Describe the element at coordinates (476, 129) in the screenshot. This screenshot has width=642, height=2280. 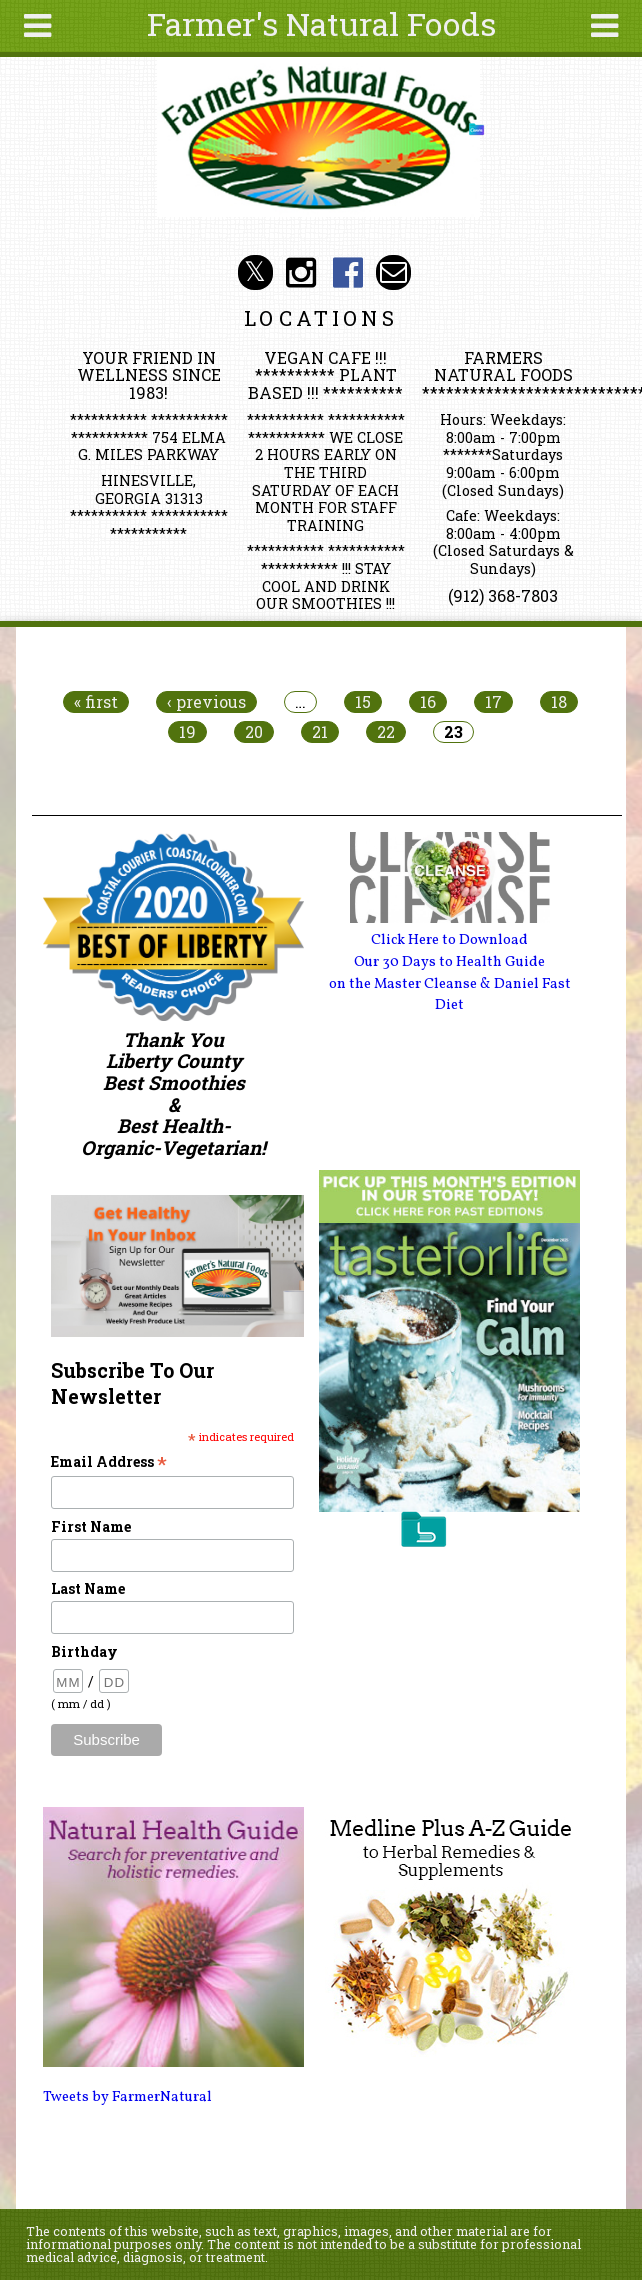
I see `open folder containing Canva project files` at that location.